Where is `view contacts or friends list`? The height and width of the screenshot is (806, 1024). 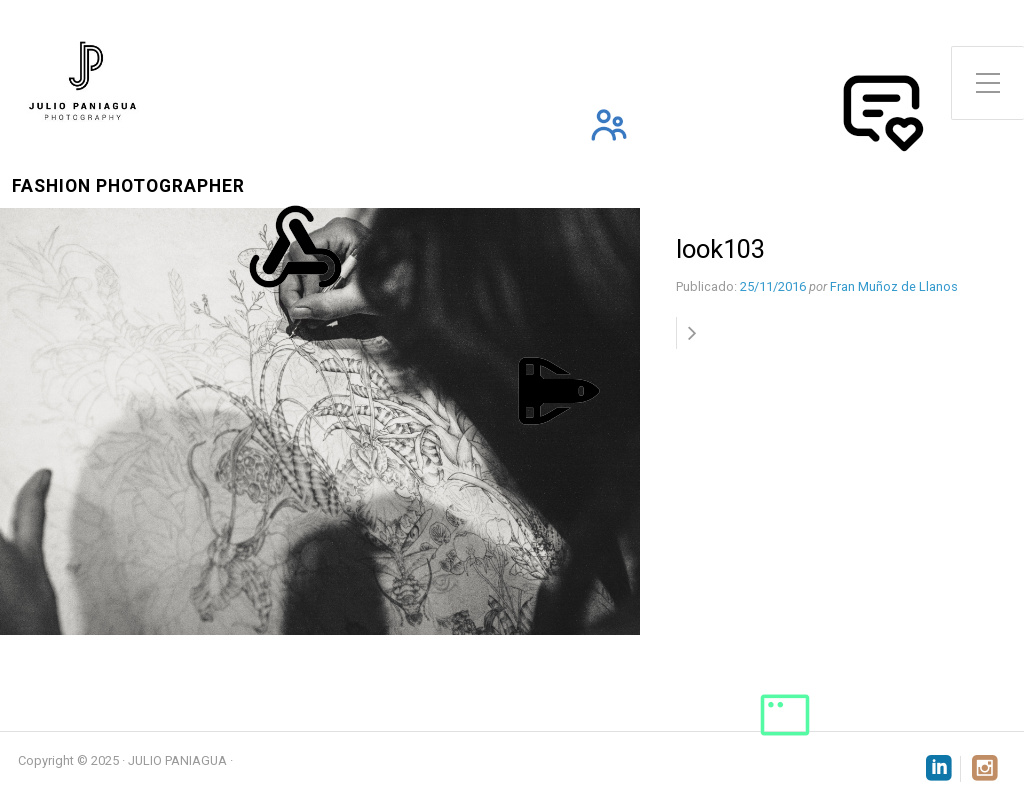 view contacts or friends list is located at coordinates (609, 125).